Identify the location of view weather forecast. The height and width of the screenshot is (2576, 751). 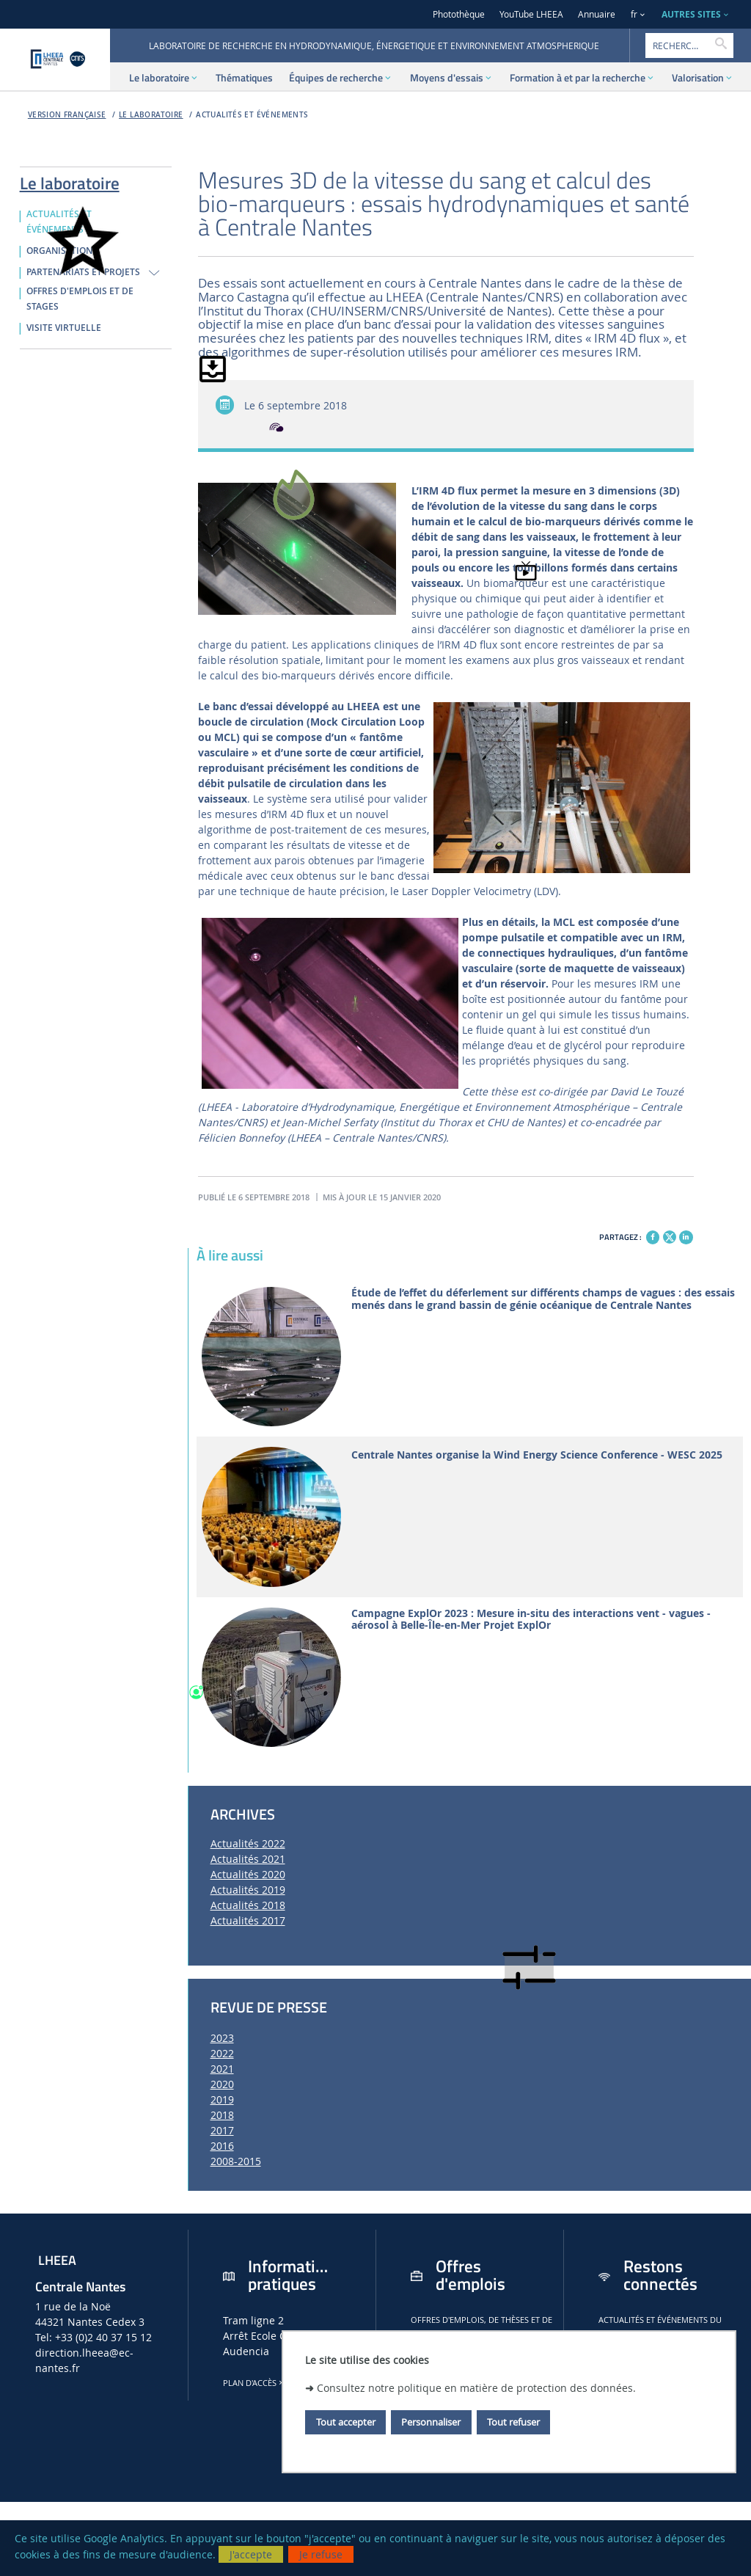
(276, 427).